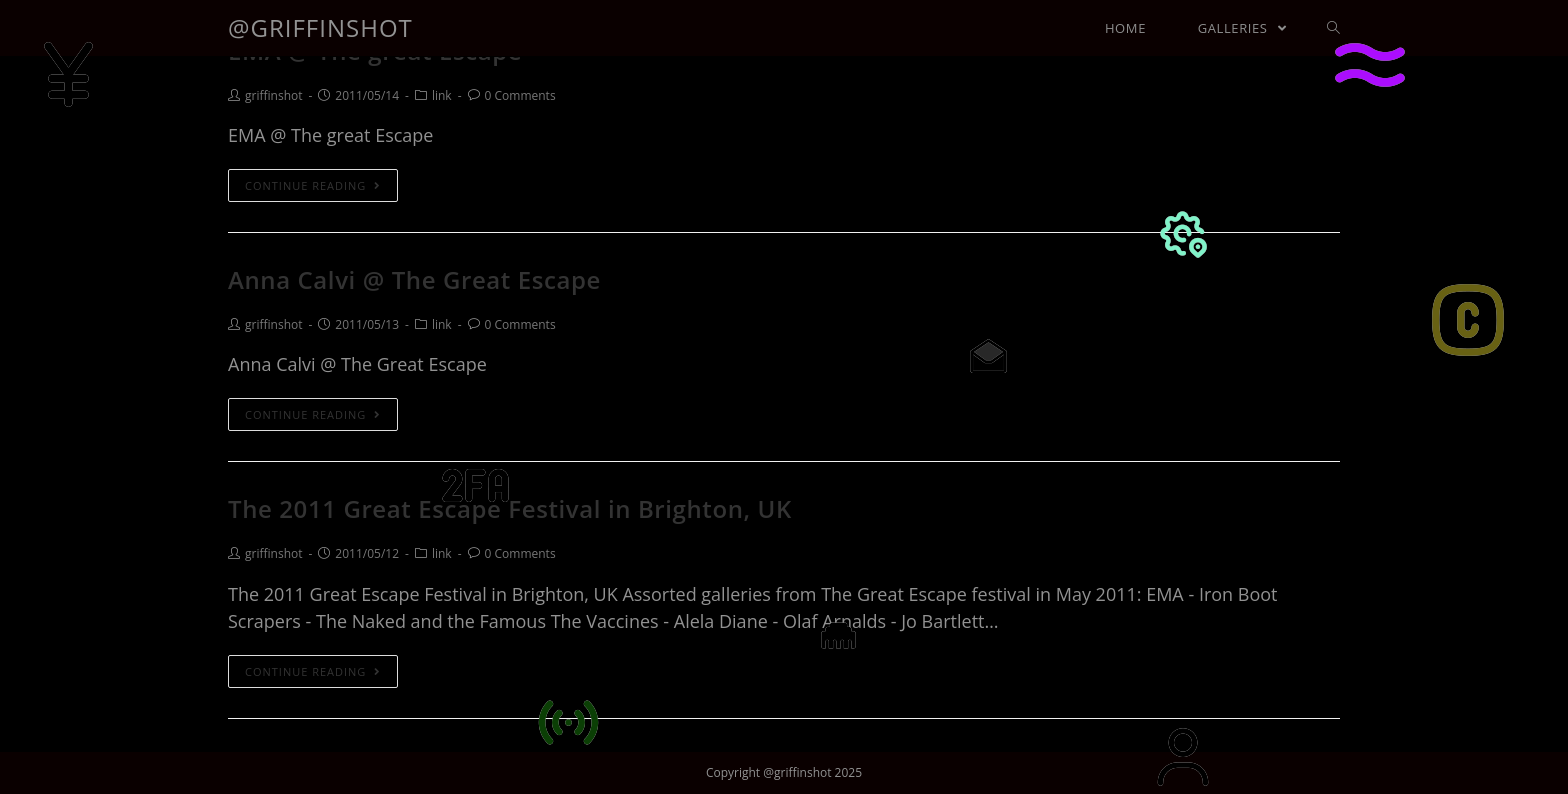 Image resolution: width=1568 pixels, height=794 pixels. I want to click on indicates approximate or estimated value, so click(1370, 65).